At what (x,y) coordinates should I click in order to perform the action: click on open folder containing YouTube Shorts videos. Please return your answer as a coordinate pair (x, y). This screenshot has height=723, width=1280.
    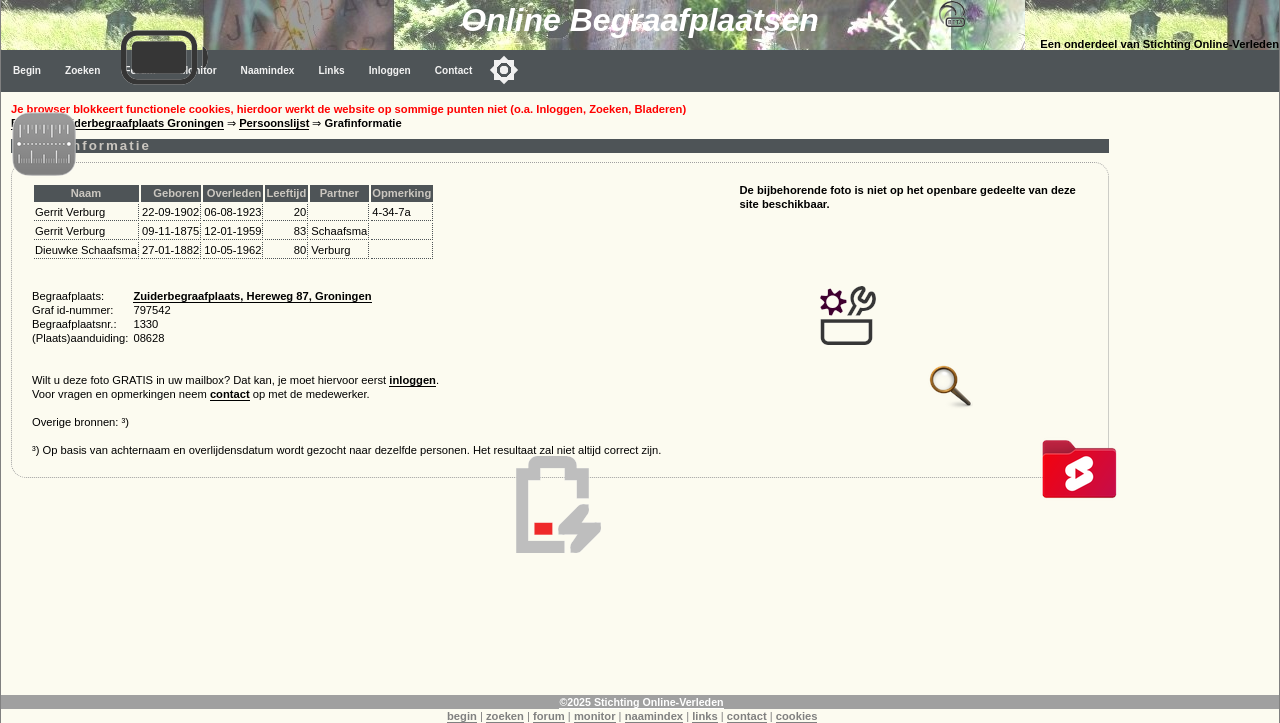
    Looking at the image, I should click on (1079, 471).